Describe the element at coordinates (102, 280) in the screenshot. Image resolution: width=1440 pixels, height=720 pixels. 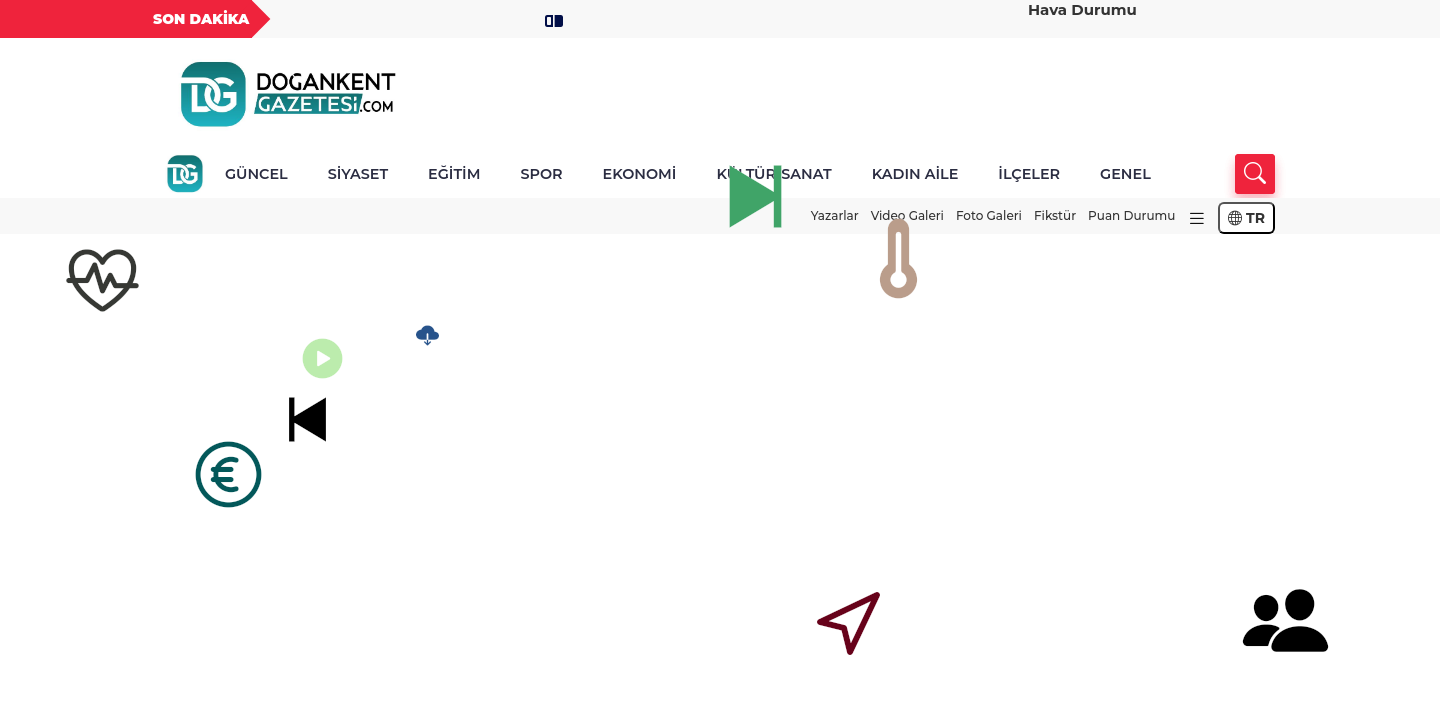
I see `access fitness tracking features` at that location.